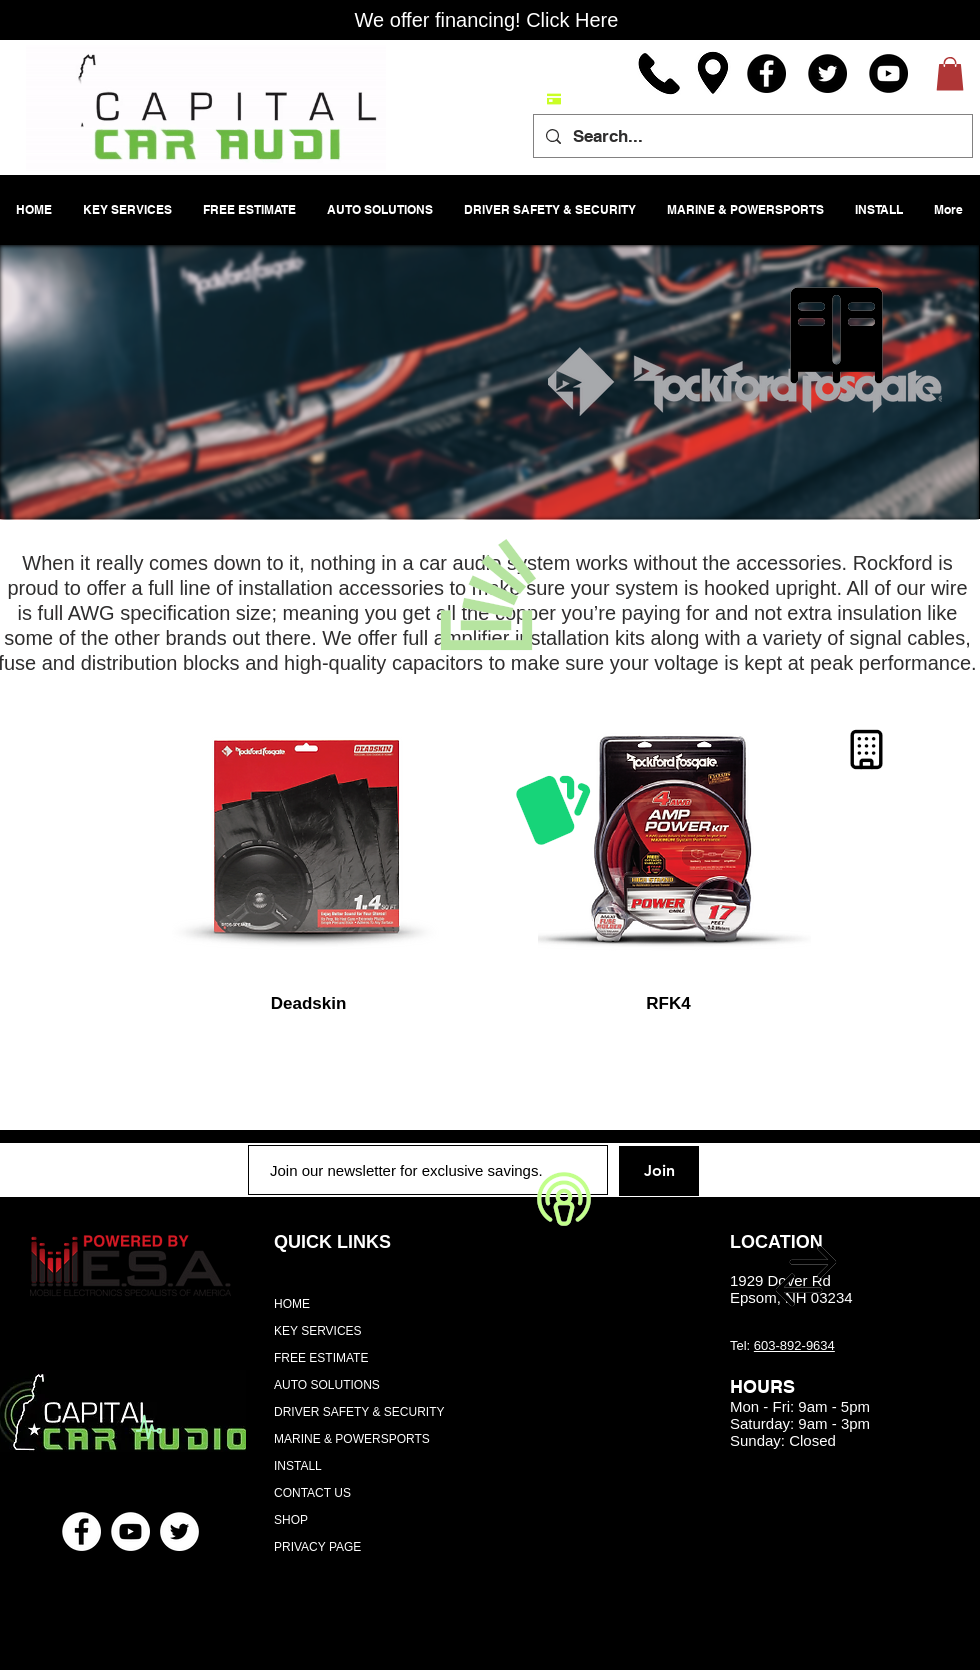  I want to click on view office or business location, so click(866, 749).